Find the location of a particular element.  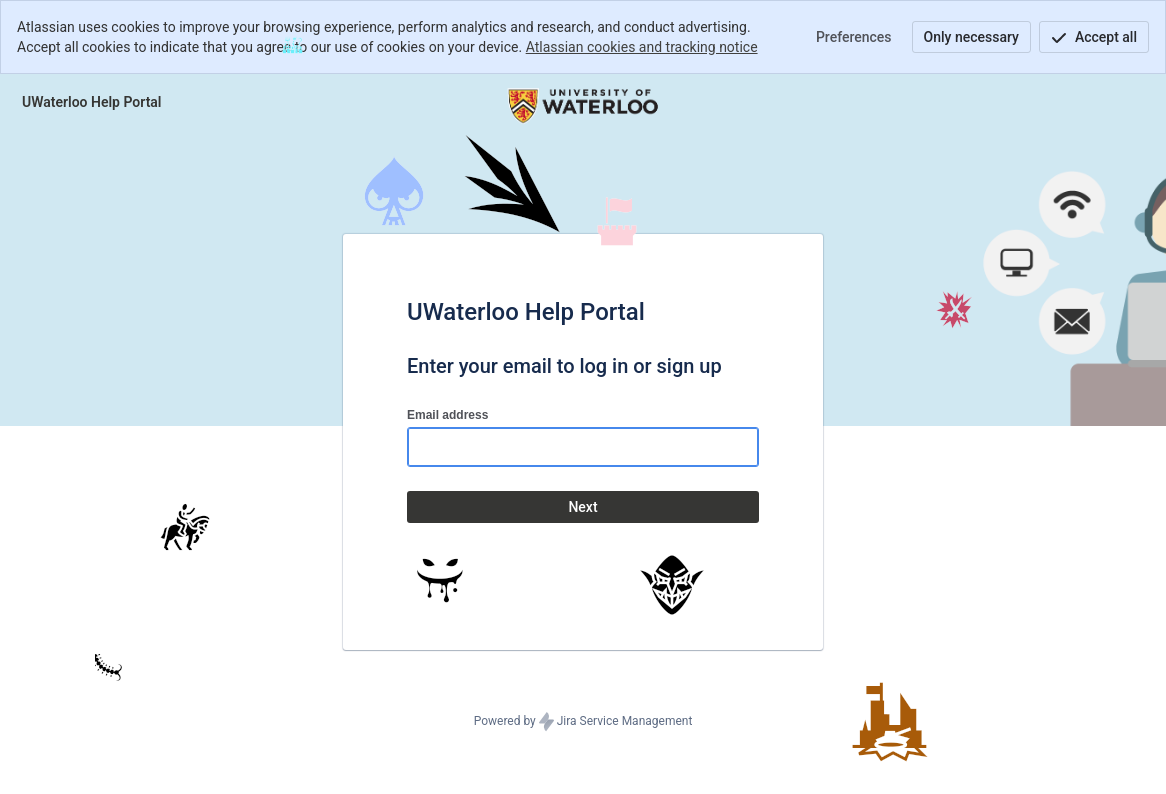

select goblin character or enemy type is located at coordinates (672, 585).